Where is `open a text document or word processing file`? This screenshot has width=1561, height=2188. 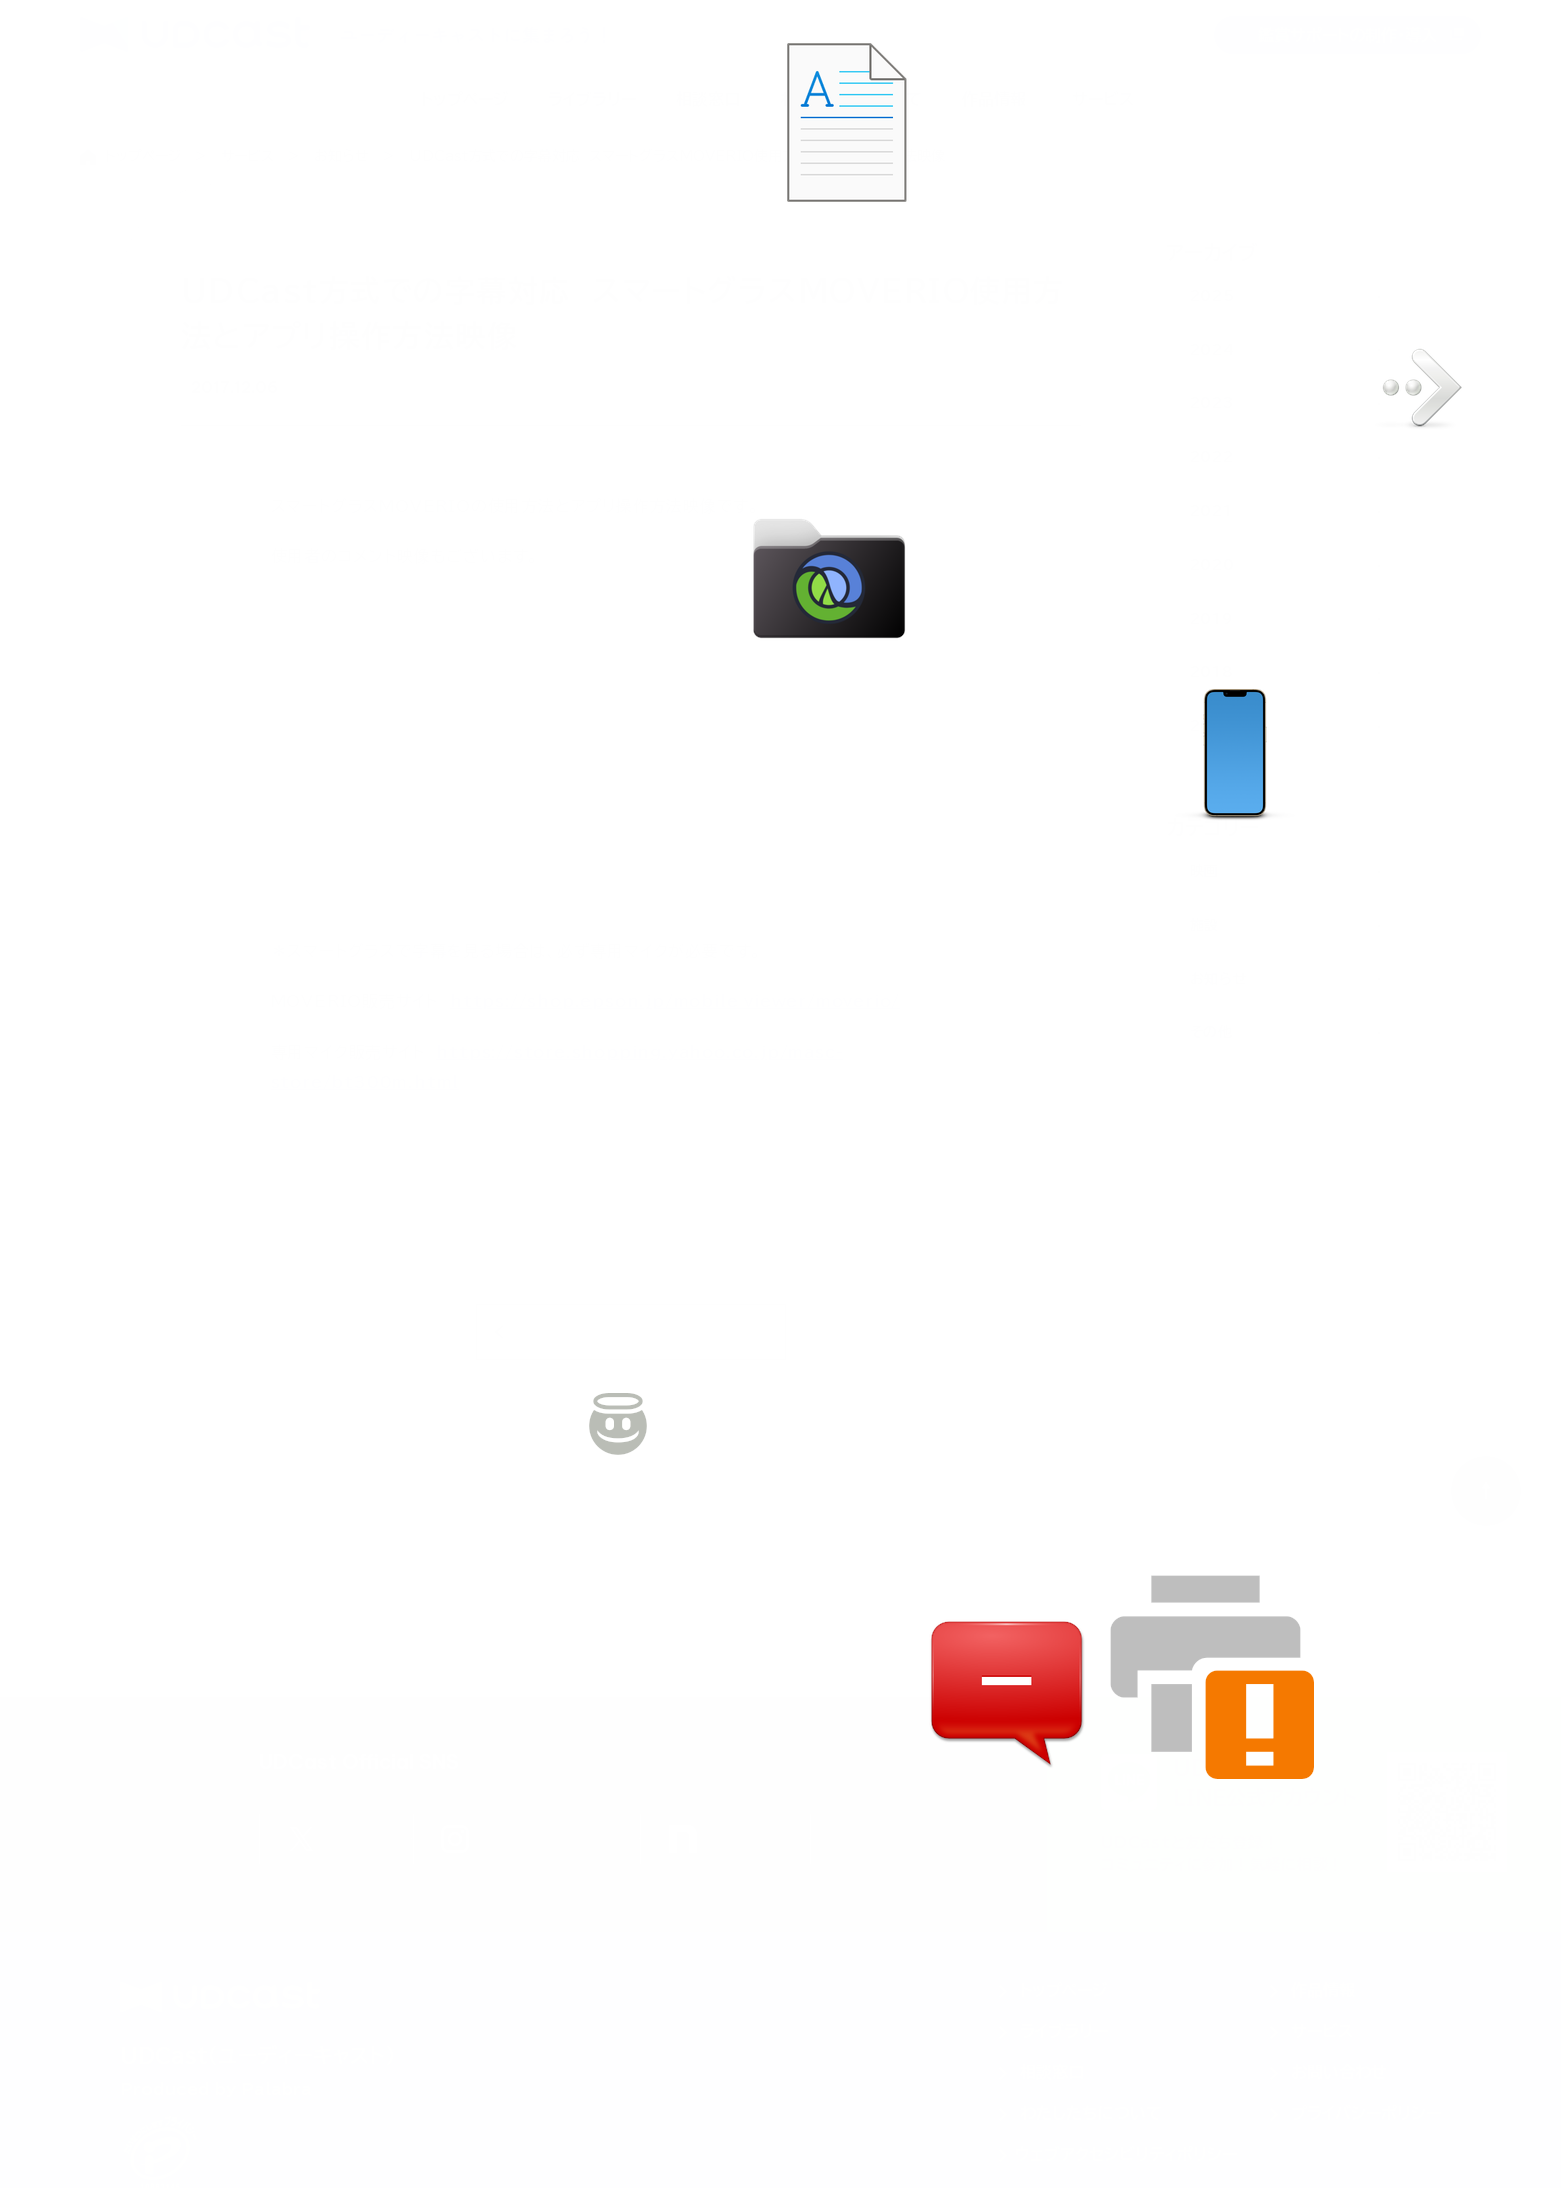 open a text document or word processing file is located at coordinates (846, 122).